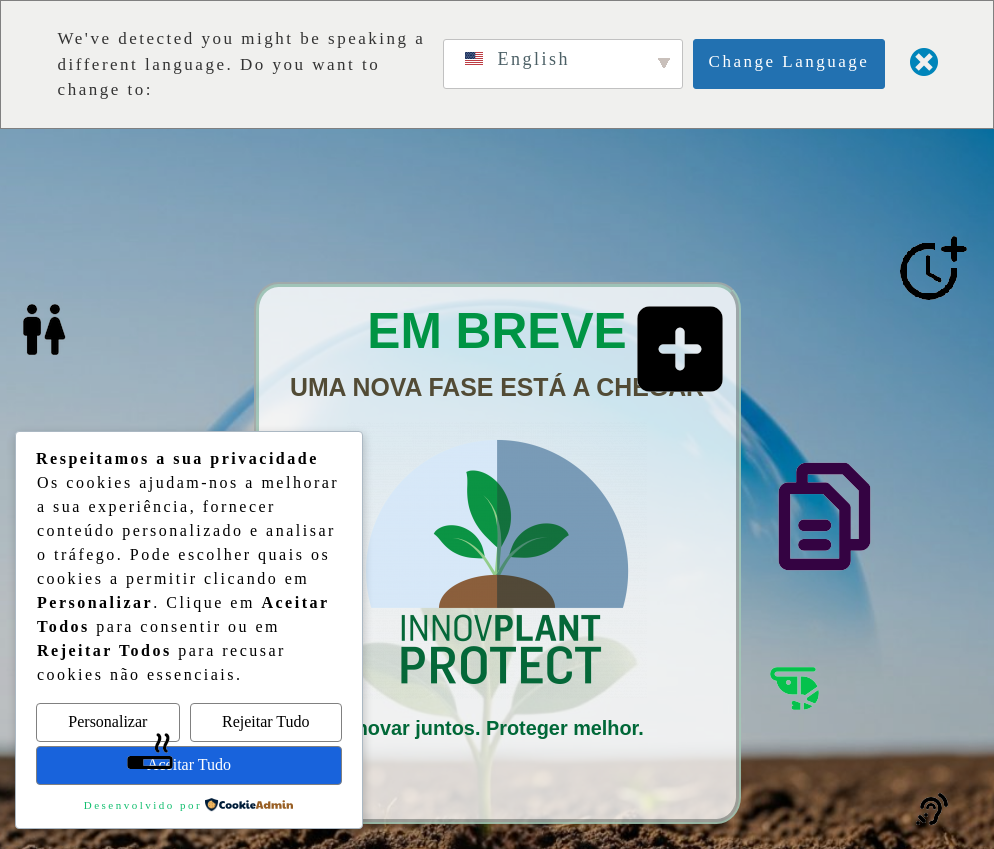  What do you see at coordinates (43, 329) in the screenshot?
I see `locate restroom facilities` at bounding box center [43, 329].